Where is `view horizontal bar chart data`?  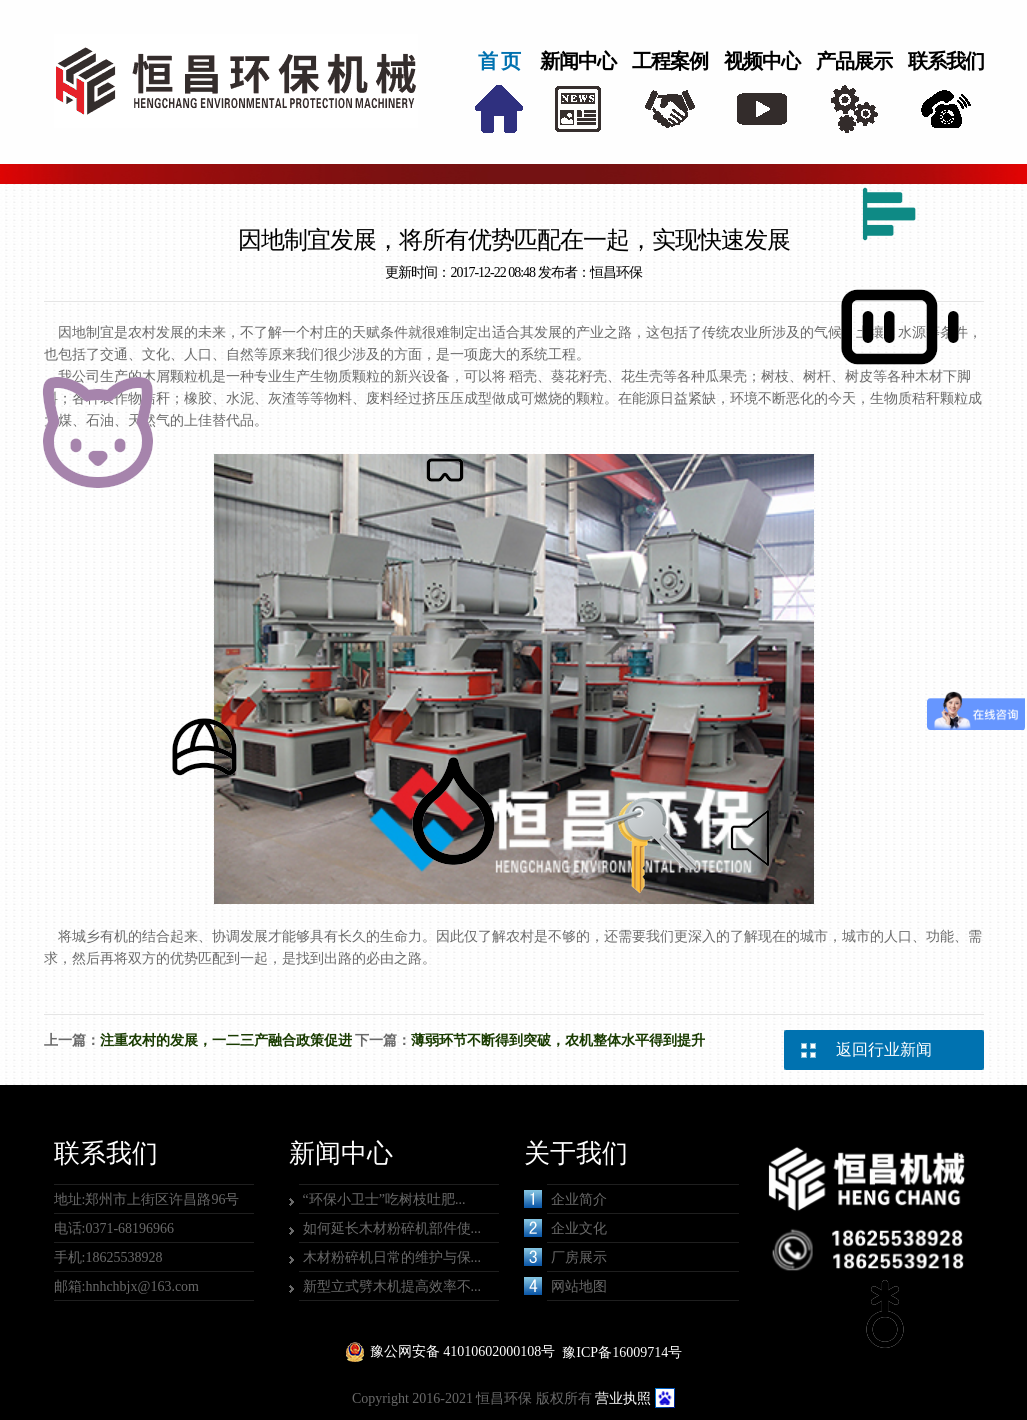
view horizontal bar chart data is located at coordinates (887, 214).